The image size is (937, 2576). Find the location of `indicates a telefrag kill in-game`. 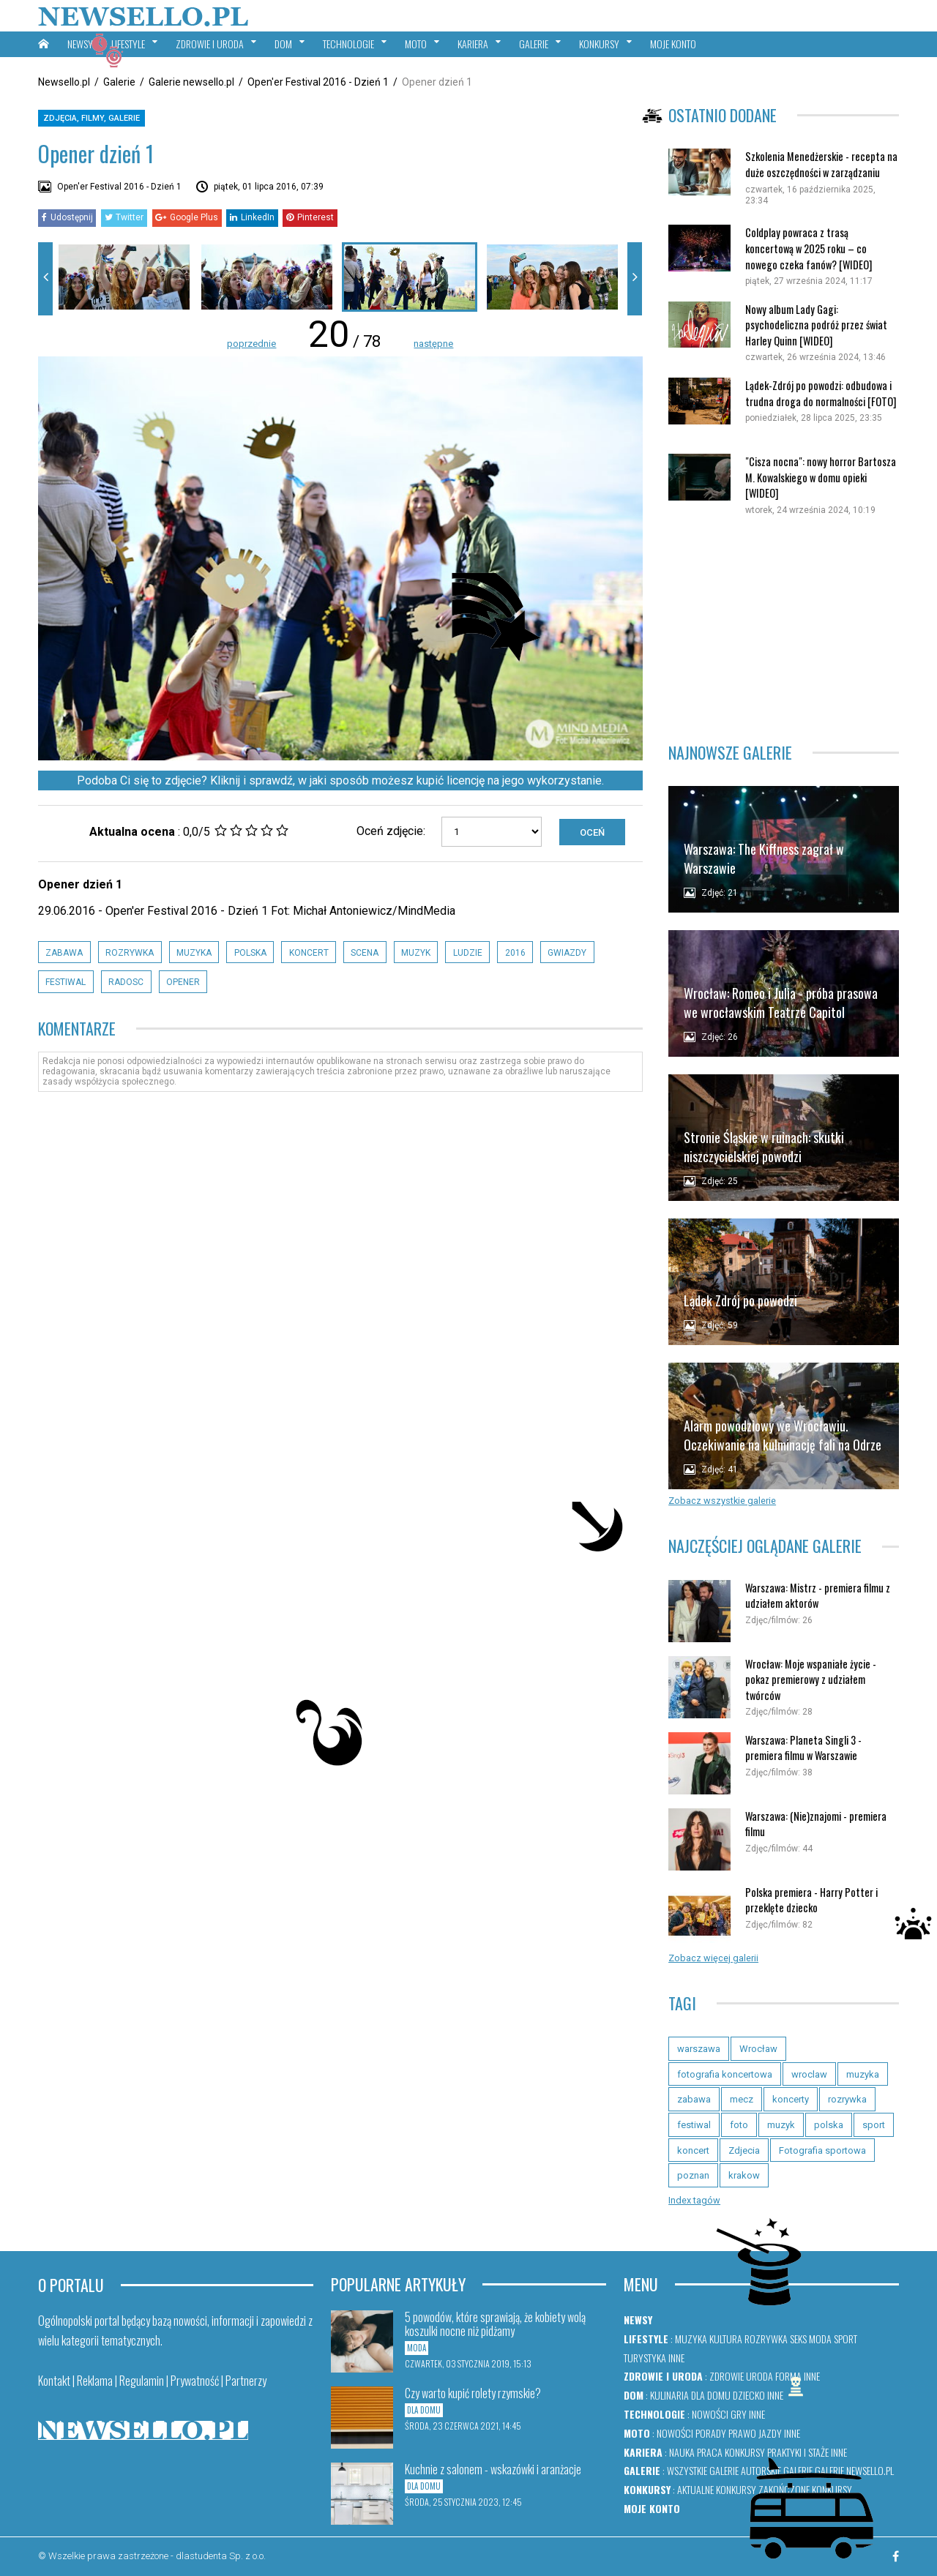

indicates a telefrag kill in-game is located at coordinates (796, 2386).